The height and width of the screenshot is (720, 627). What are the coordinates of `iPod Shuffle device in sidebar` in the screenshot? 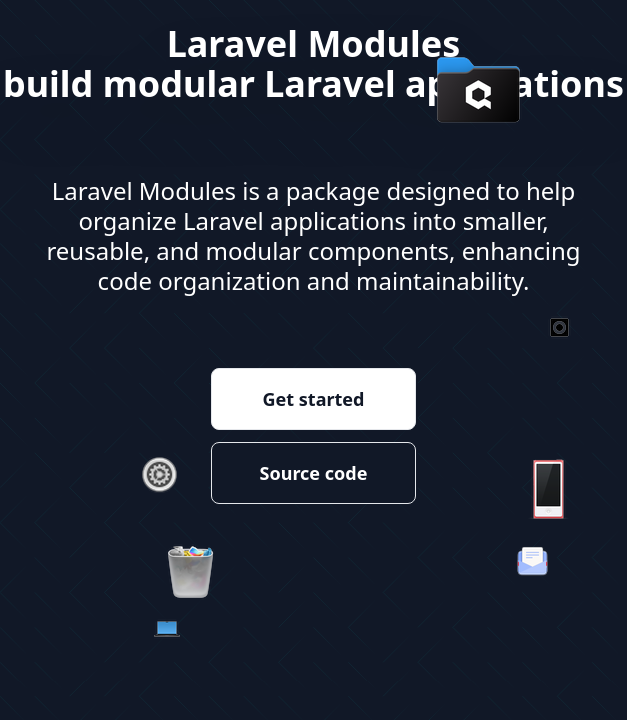 It's located at (559, 327).